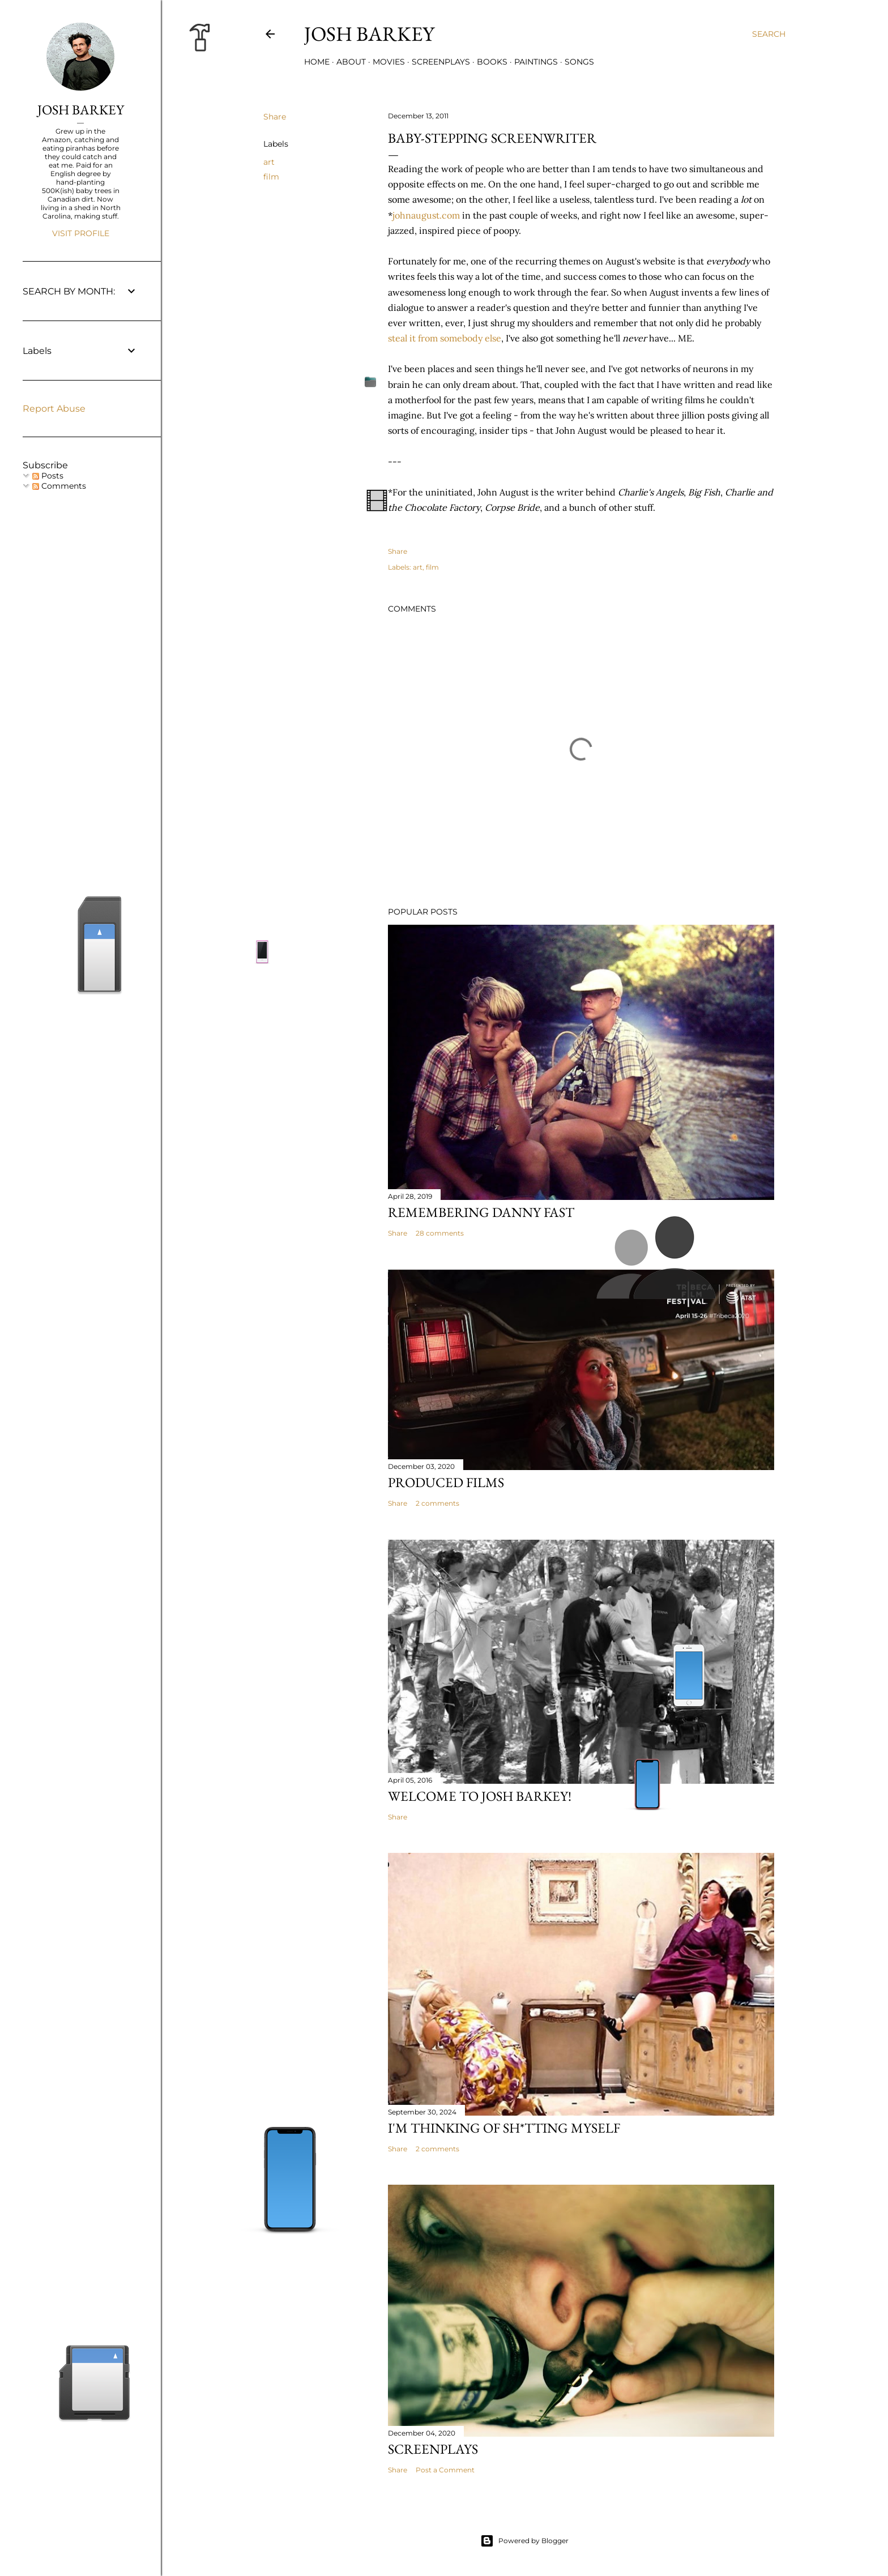  Describe the element at coordinates (200, 39) in the screenshot. I see `access developer tools` at that location.